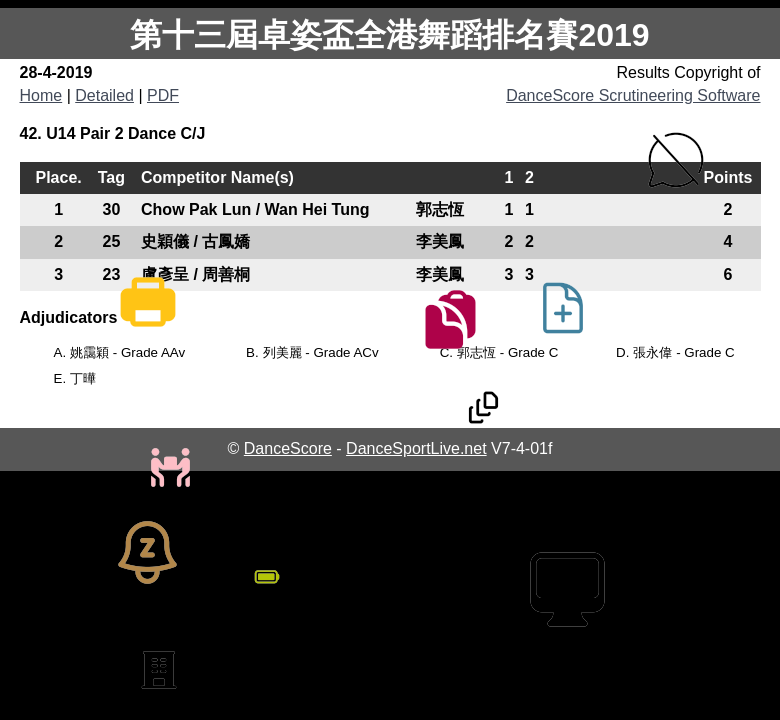 This screenshot has height=720, width=780. Describe the element at coordinates (267, 576) in the screenshot. I see `indicates full battery charge` at that location.